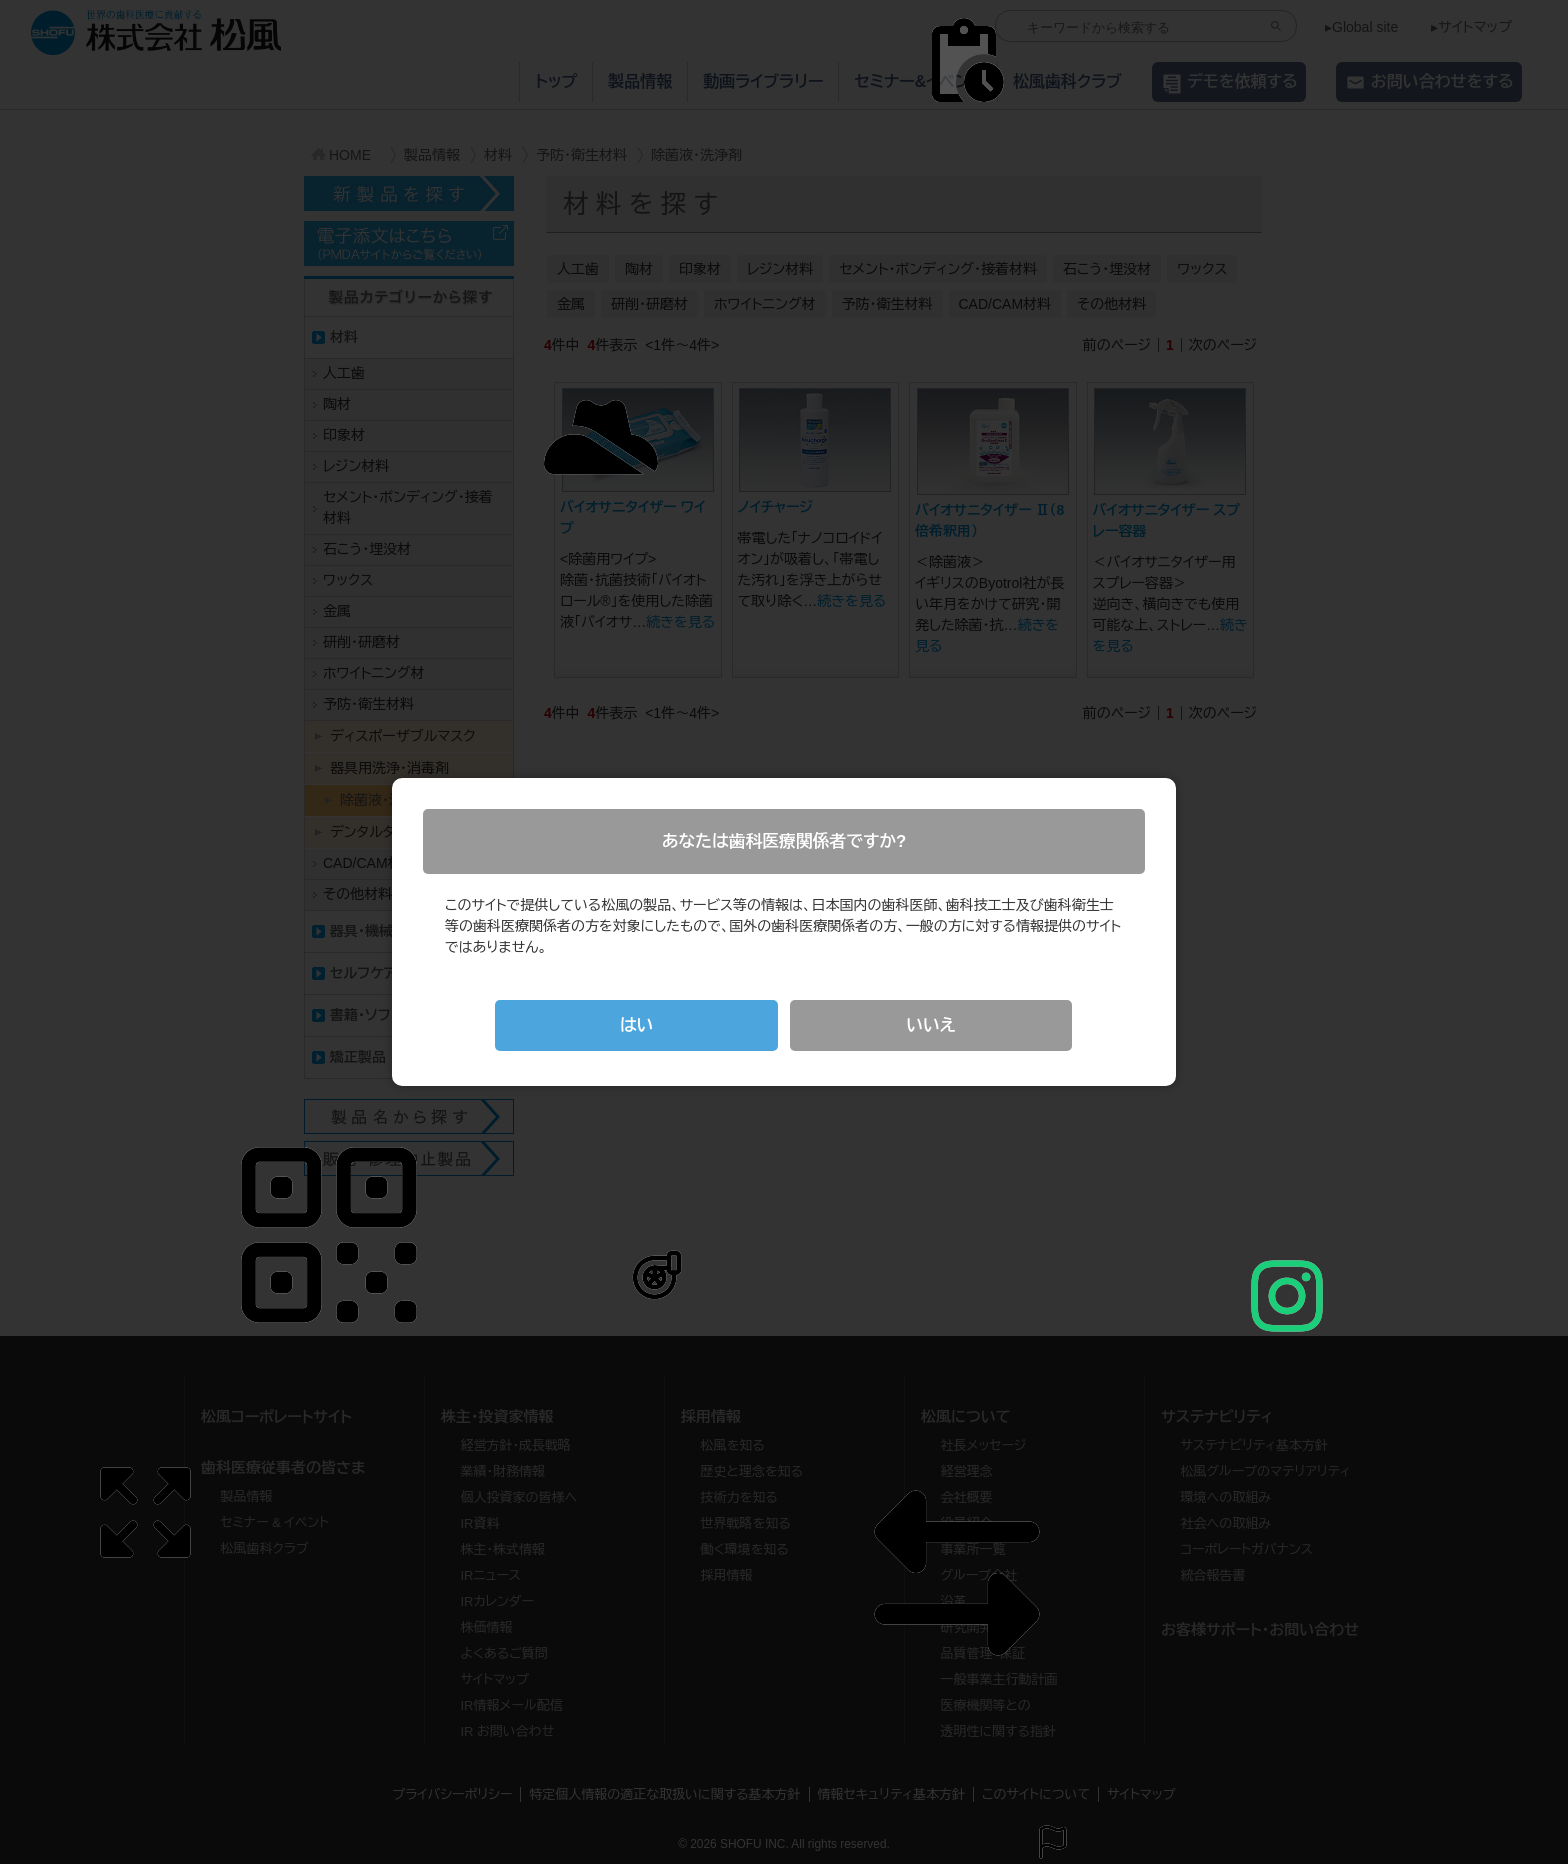  Describe the element at coordinates (657, 1275) in the screenshot. I see `access turbocharger or engine performance settings` at that location.